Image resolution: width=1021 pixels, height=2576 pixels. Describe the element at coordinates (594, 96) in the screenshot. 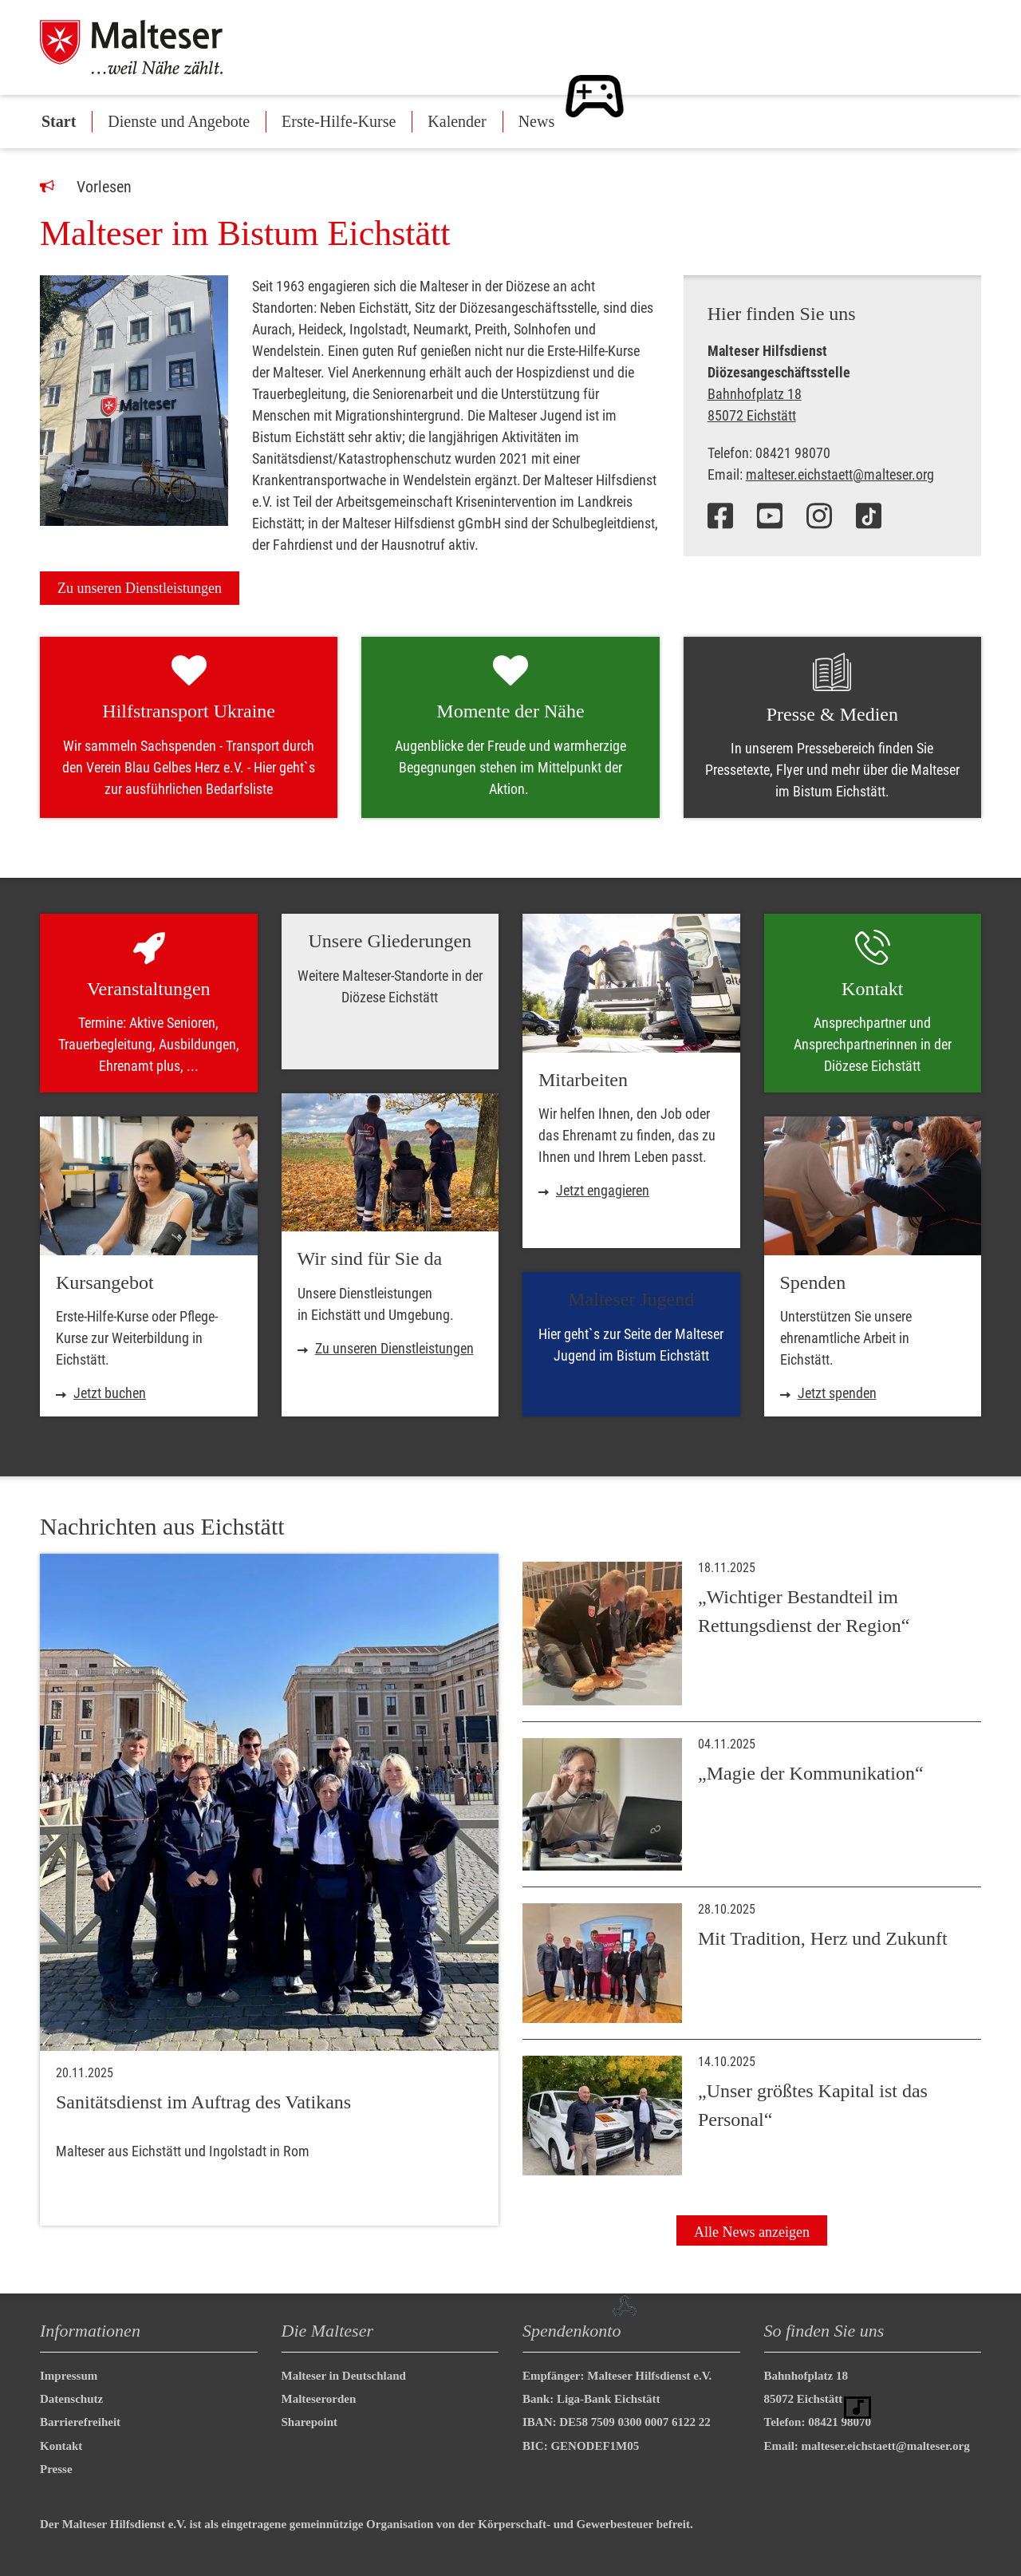

I see `access gaming or esports features` at that location.